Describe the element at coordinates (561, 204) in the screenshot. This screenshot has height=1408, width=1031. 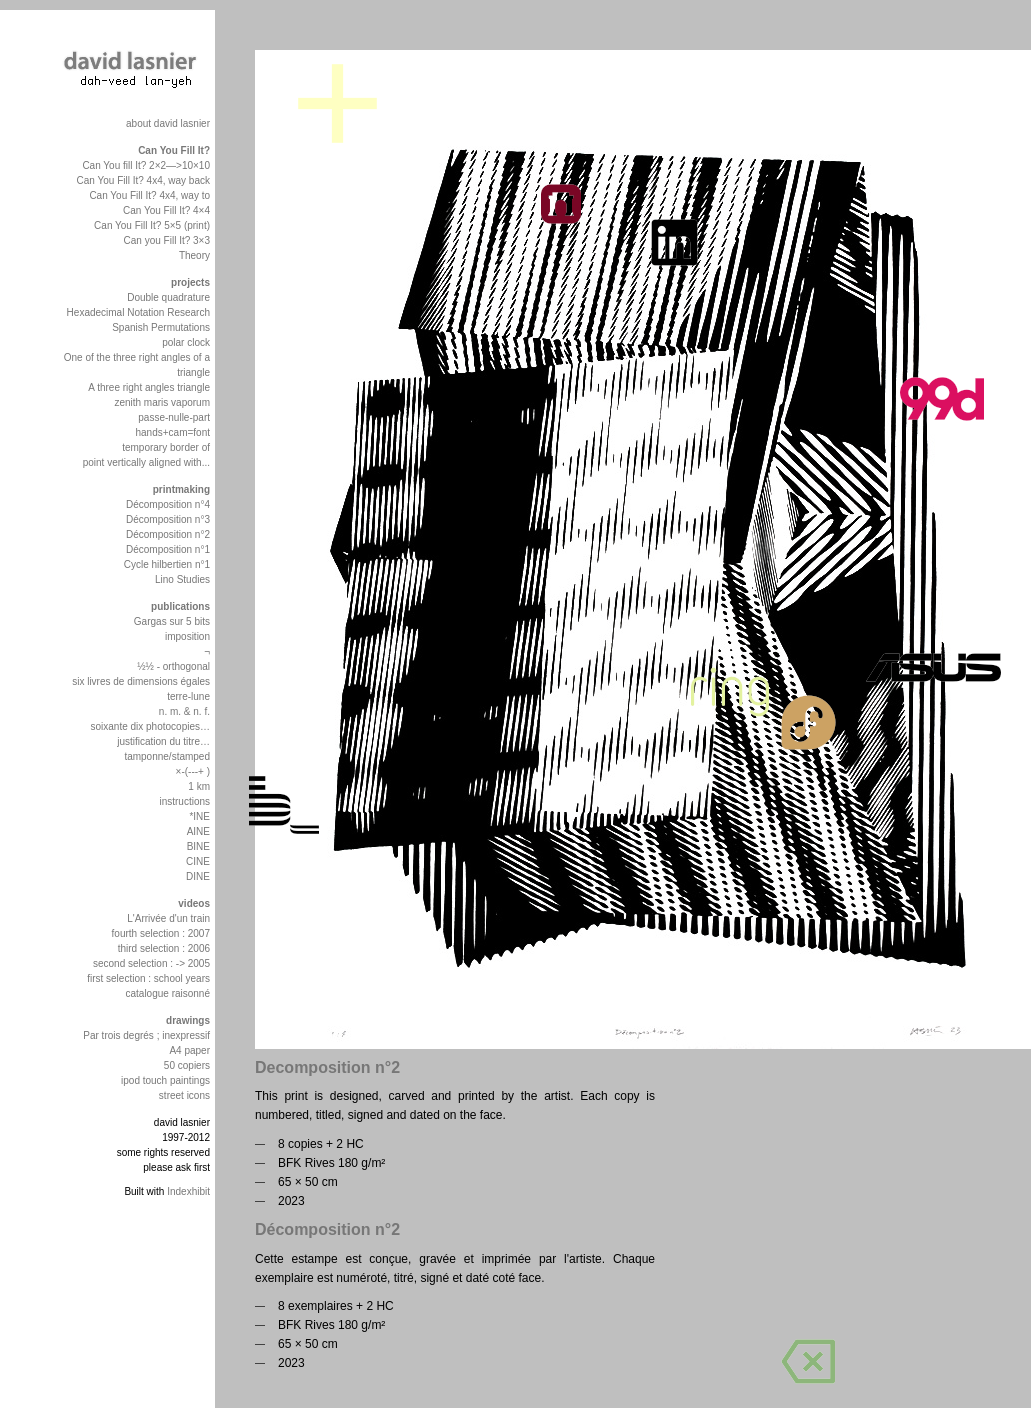
I see `open the Farcaster app` at that location.